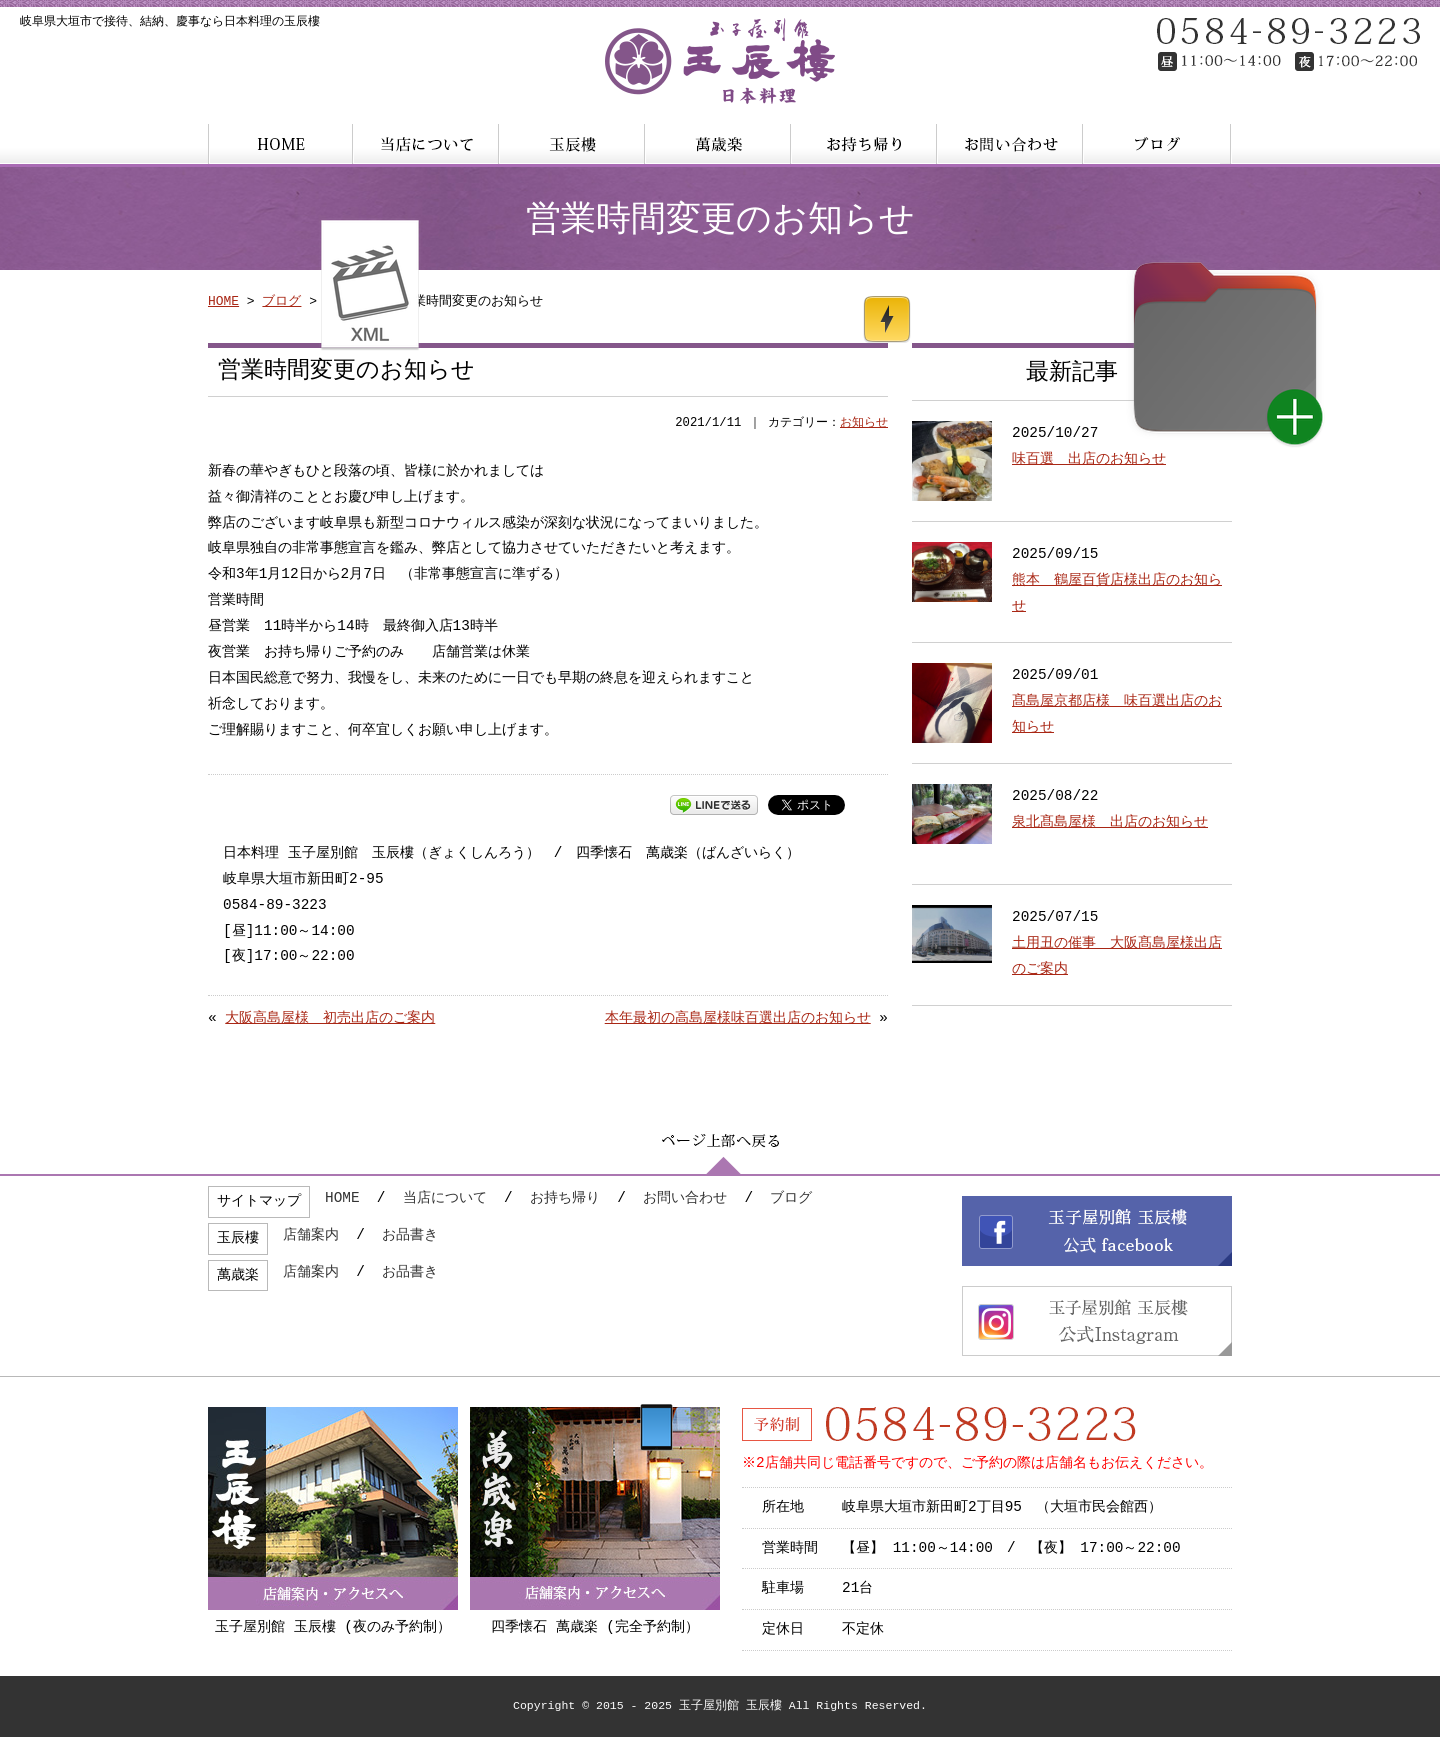 The width and height of the screenshot is (1440, 1737). I want to click on create a new folder, so click(1225, 347).